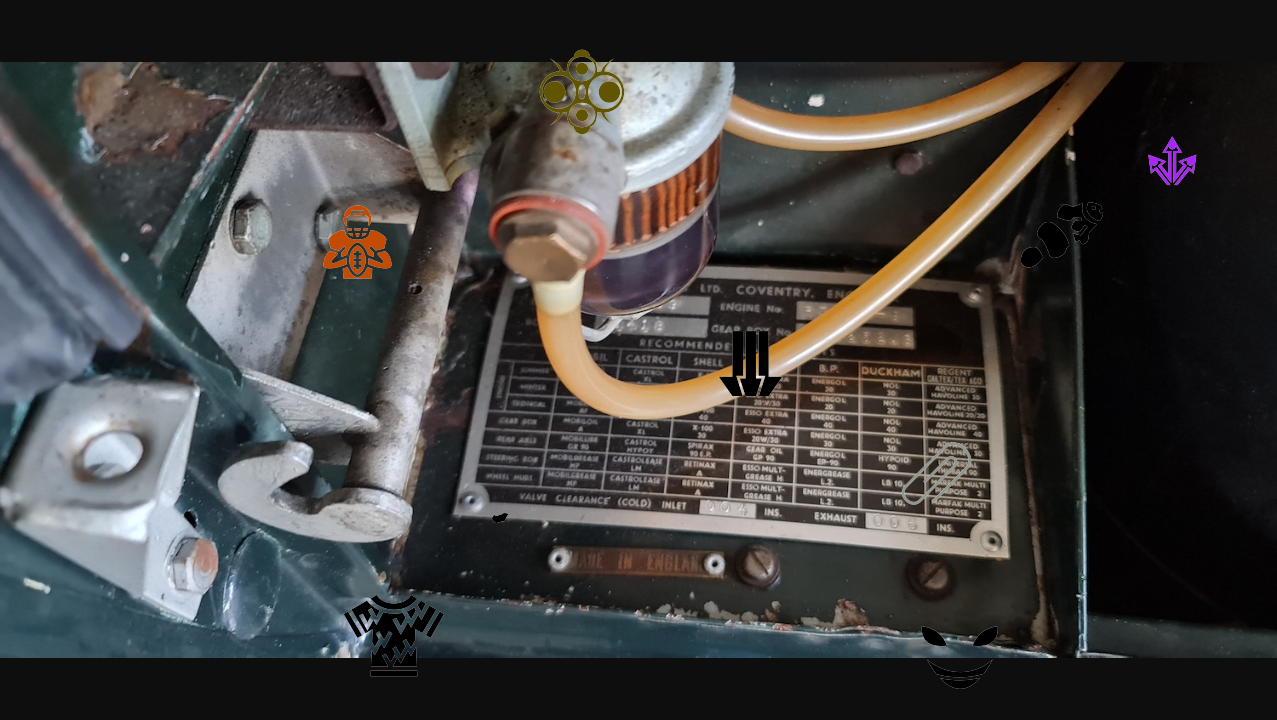 The image size is (1277, 720). Describe the element at coordinates (500, 518) in the screenshot. I see `select hungary as your country or region` at that location.